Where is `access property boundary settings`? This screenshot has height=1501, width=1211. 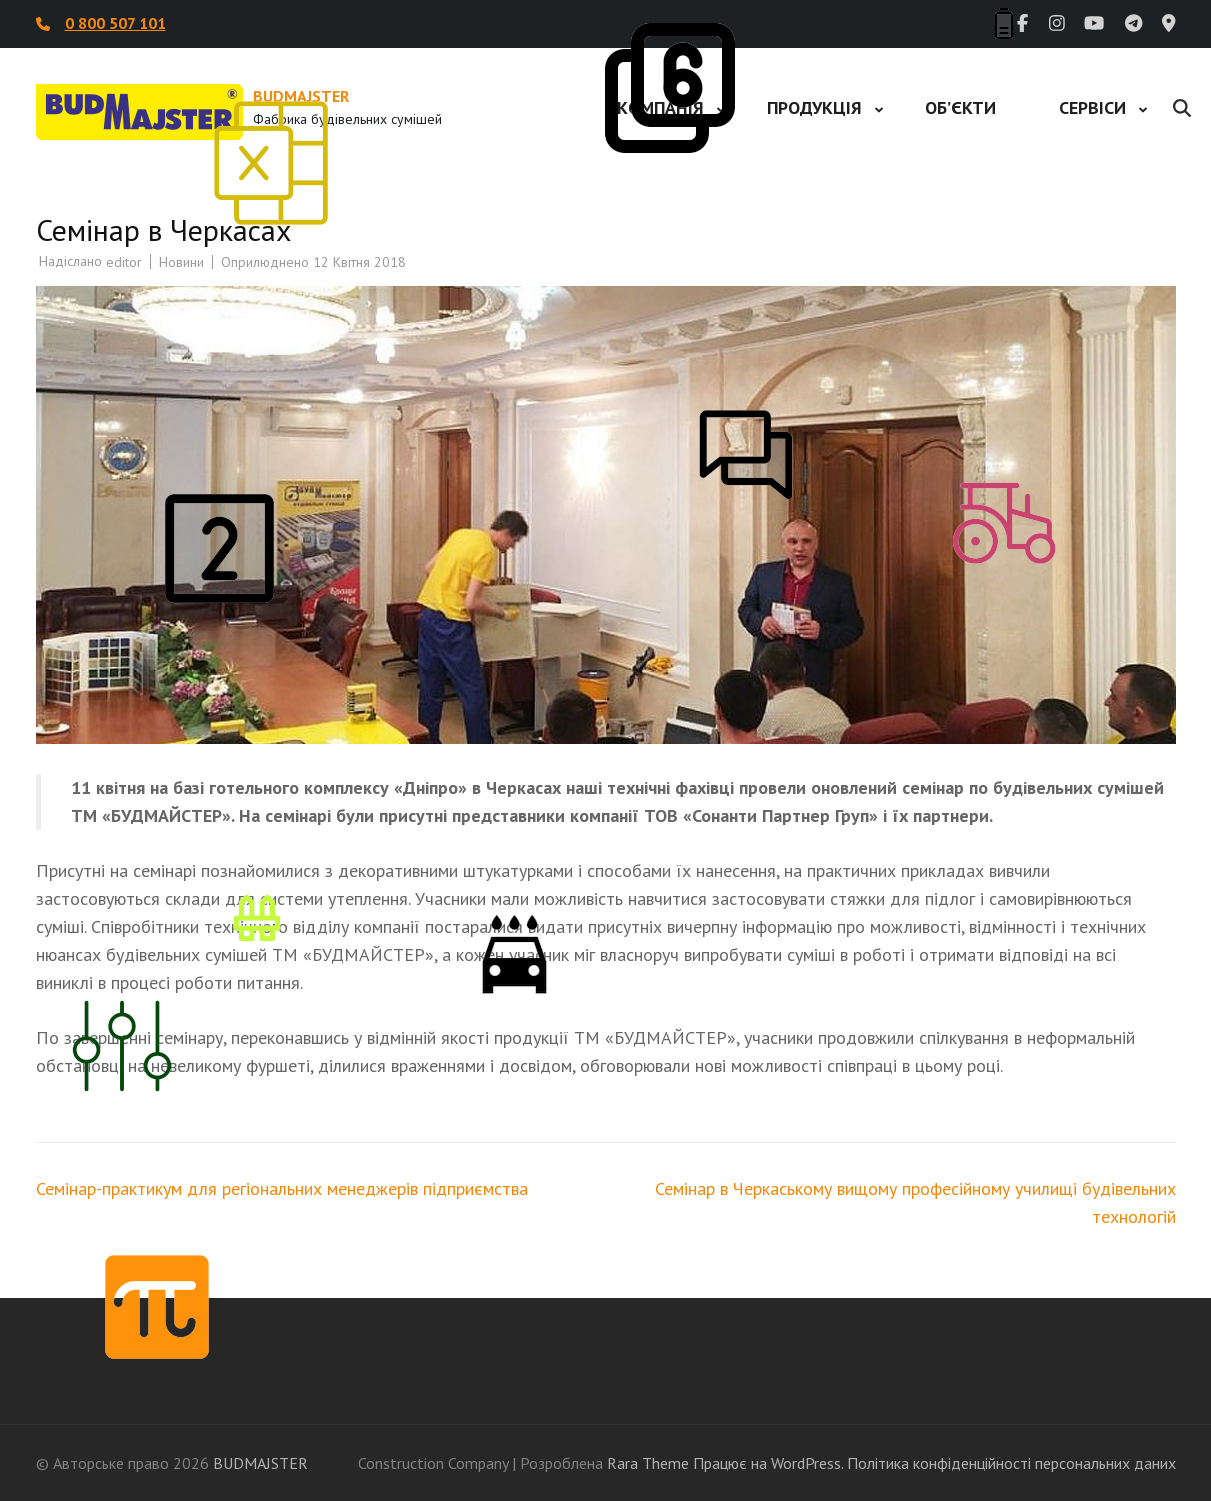 access property boundary settings is located at coordinates (257, 918).